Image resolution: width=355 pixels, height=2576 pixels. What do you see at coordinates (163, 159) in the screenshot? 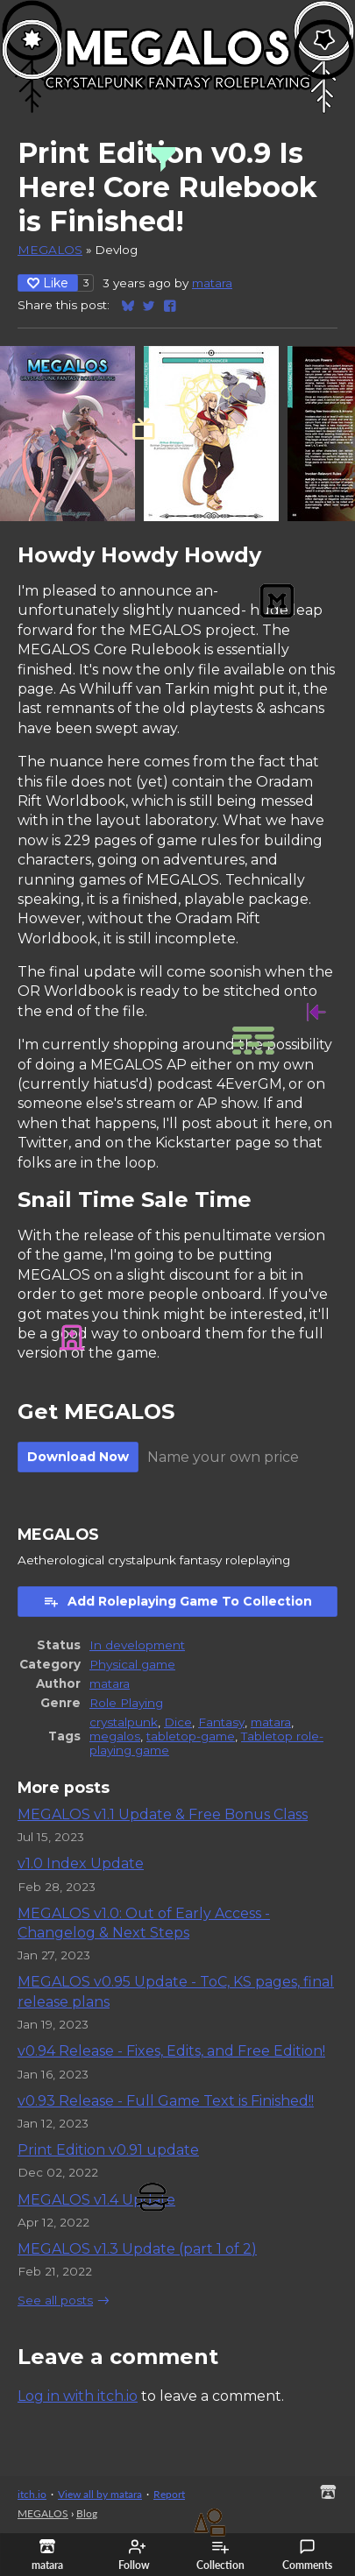
I see `filter or sort content` at bounding box center [163, 159].